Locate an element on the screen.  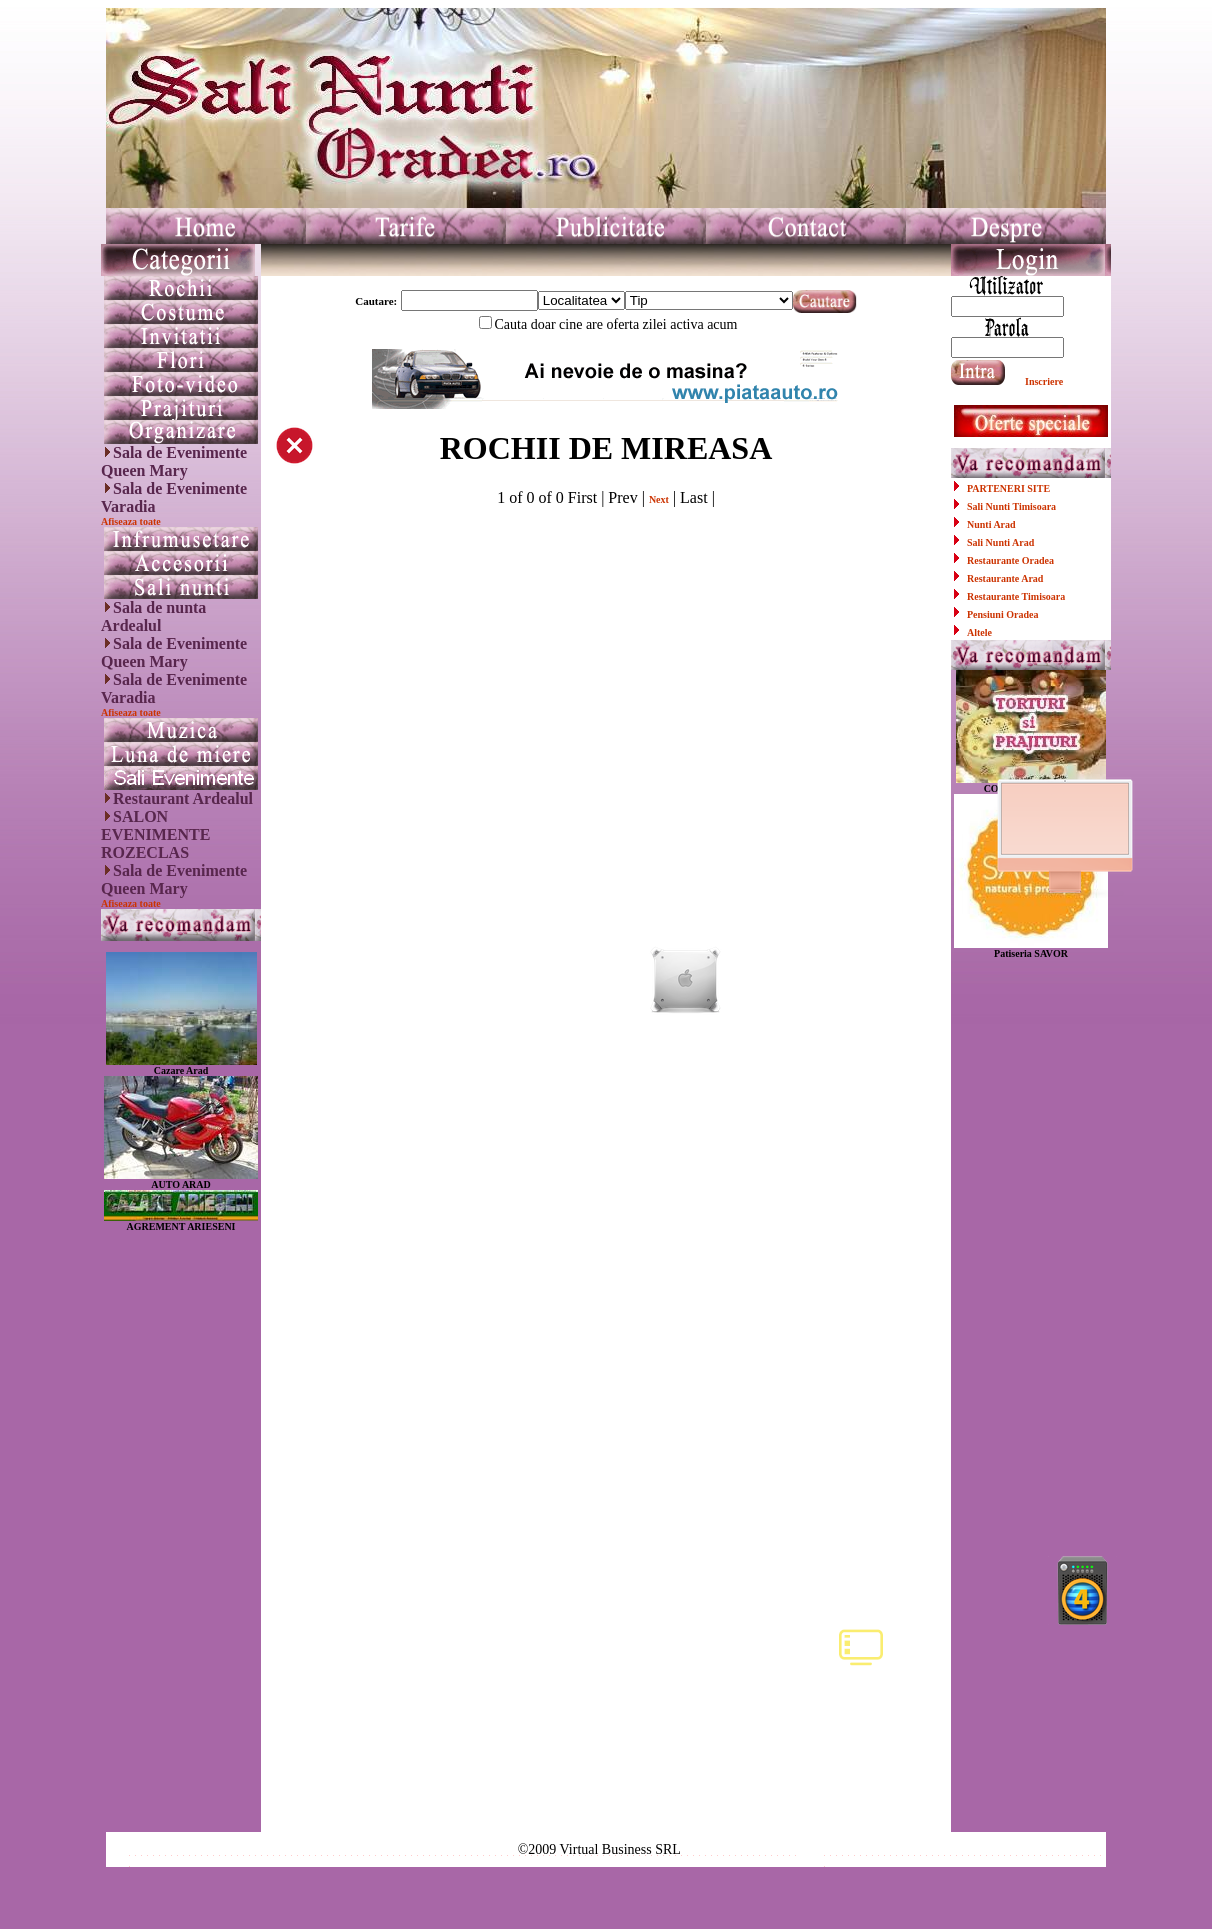
represents an iMac device in system settings is located at coordinates (1065, 834).